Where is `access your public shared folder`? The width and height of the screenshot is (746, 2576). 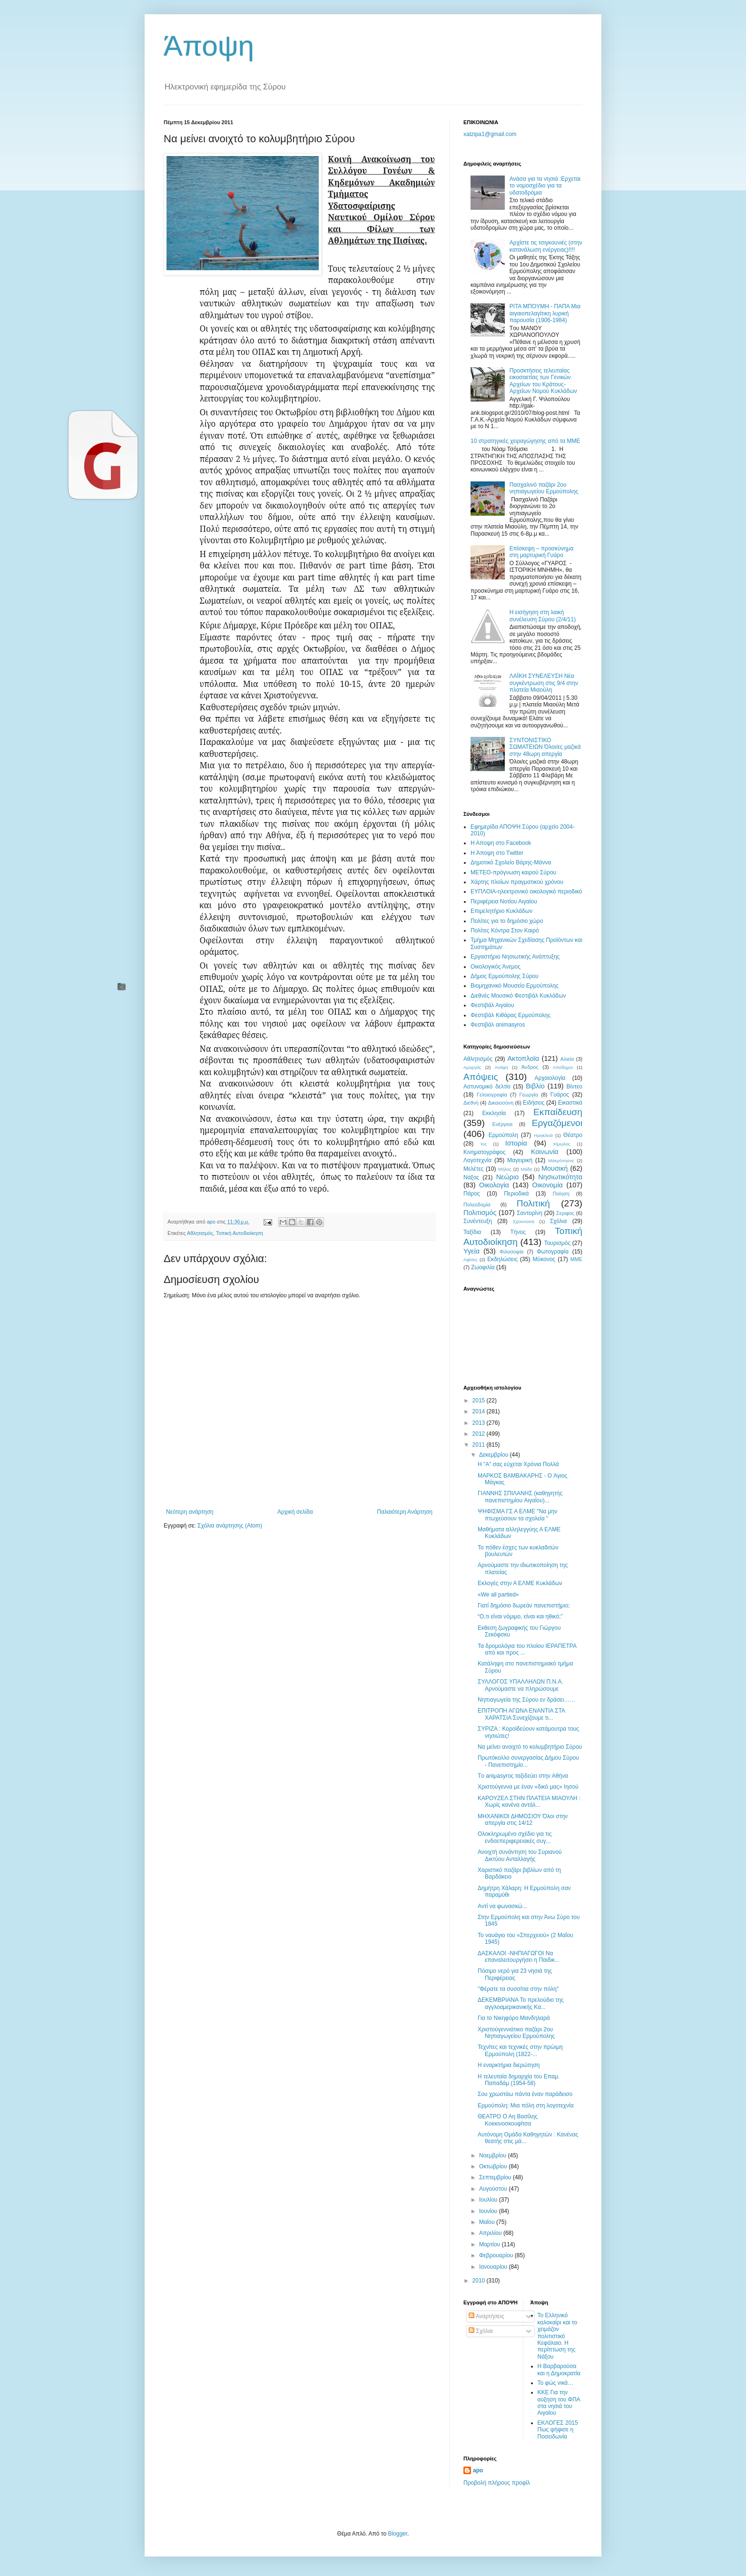
access your public shared folder is located at coordinates (121, 986).